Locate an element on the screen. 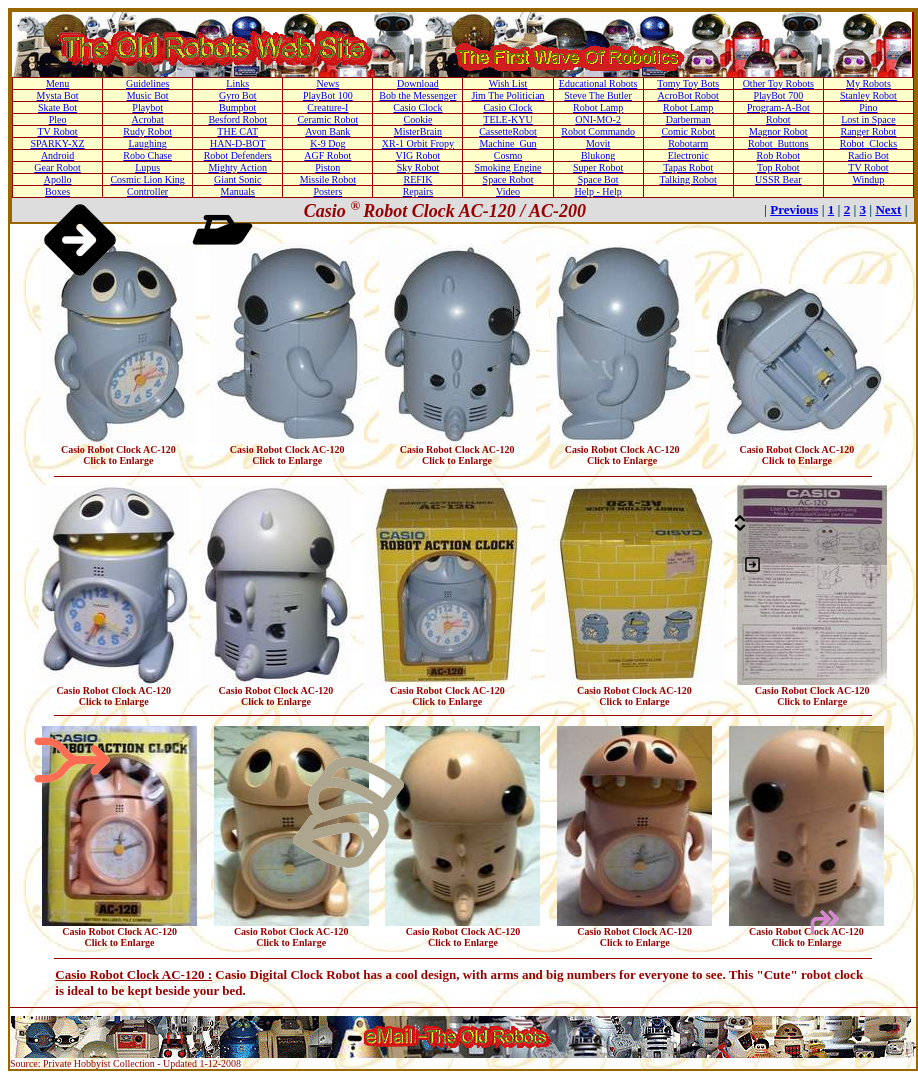 The width and height of the screenshot is (918, 1079). expand or collapse a section is located at coordinates (740, 523).